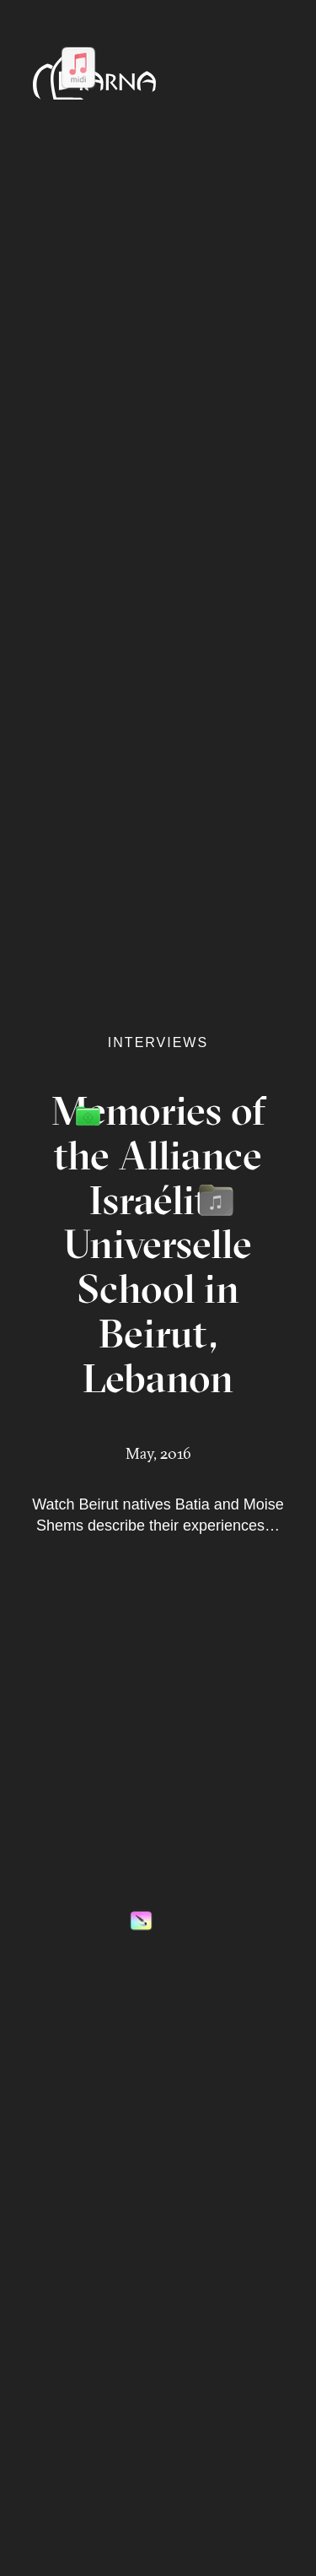 The height and width of the screenshot is (2576, 316). I want to click on access public or shared folder, so click(88, 1115).